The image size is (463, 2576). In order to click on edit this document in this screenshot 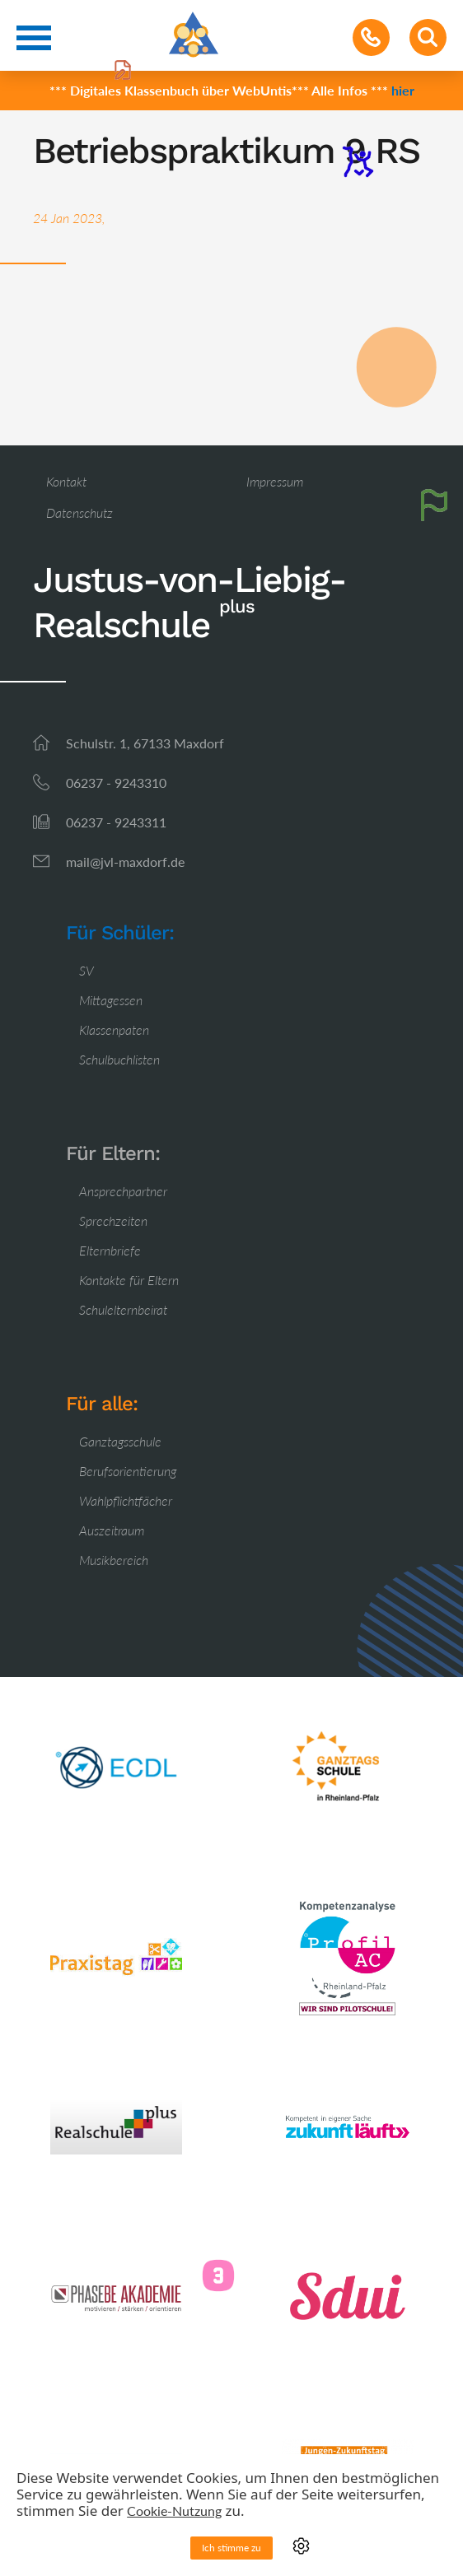, I will do `click(123, 70)`.